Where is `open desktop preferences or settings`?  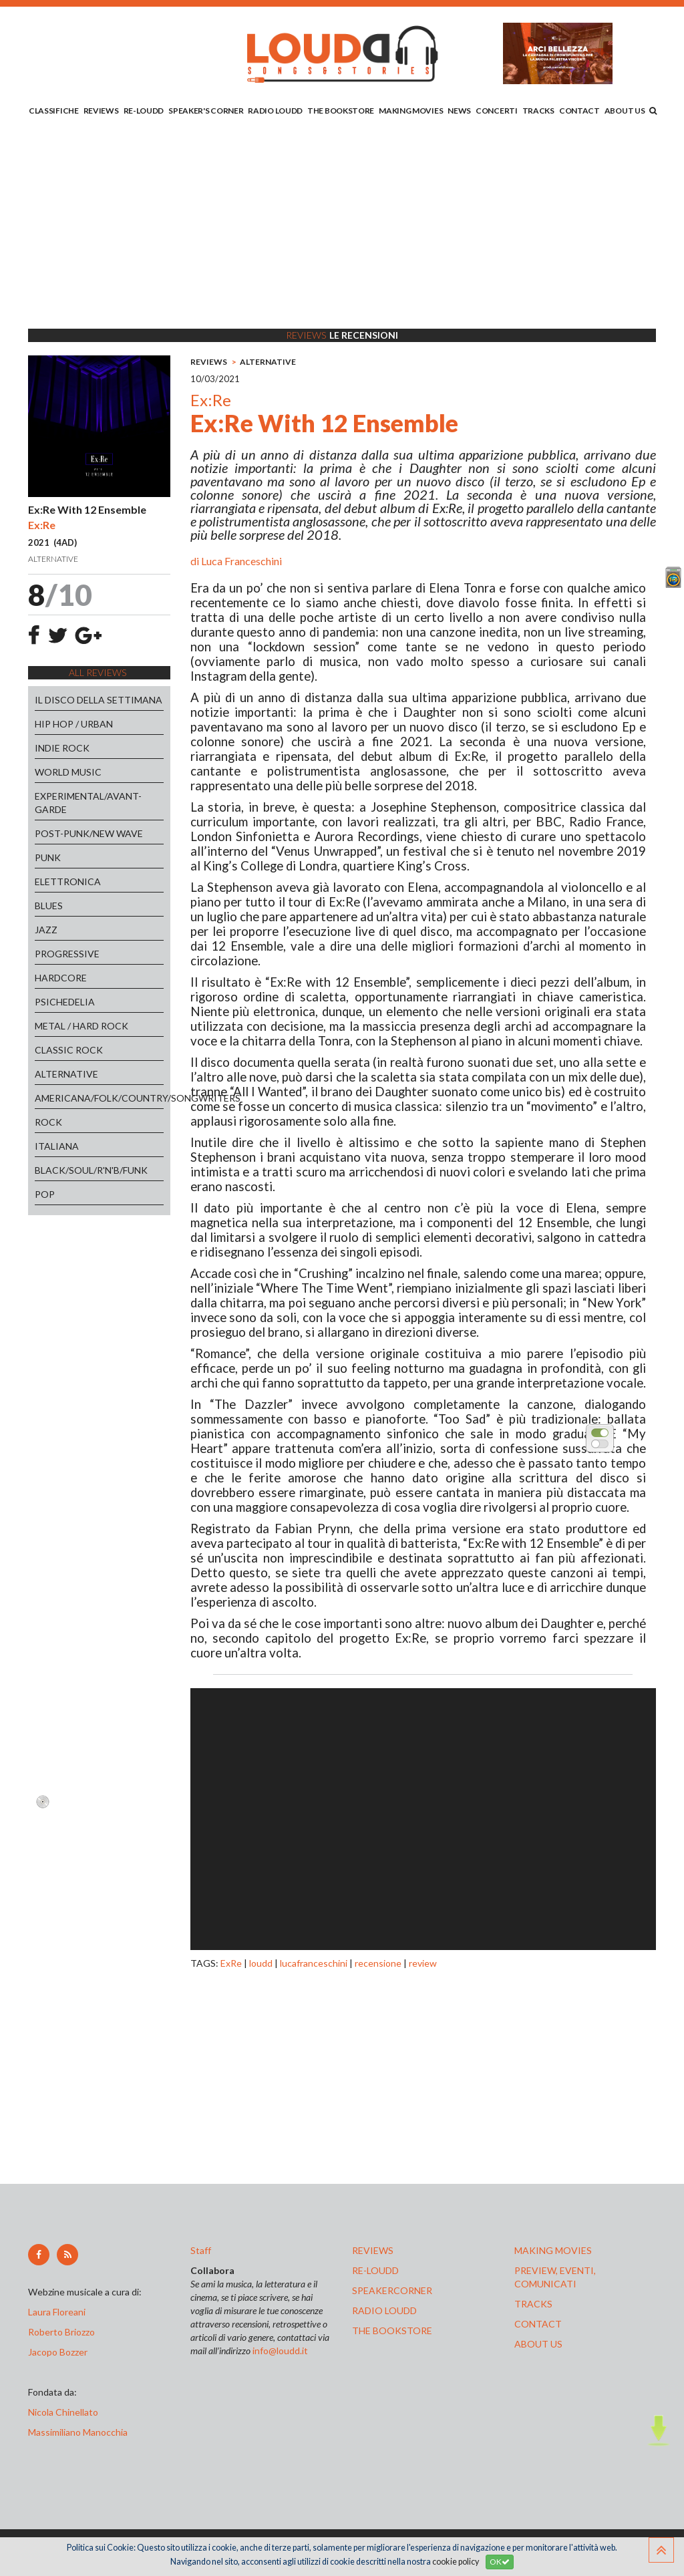 open desktop preferences or settings is located at coordinates (600, 1438).